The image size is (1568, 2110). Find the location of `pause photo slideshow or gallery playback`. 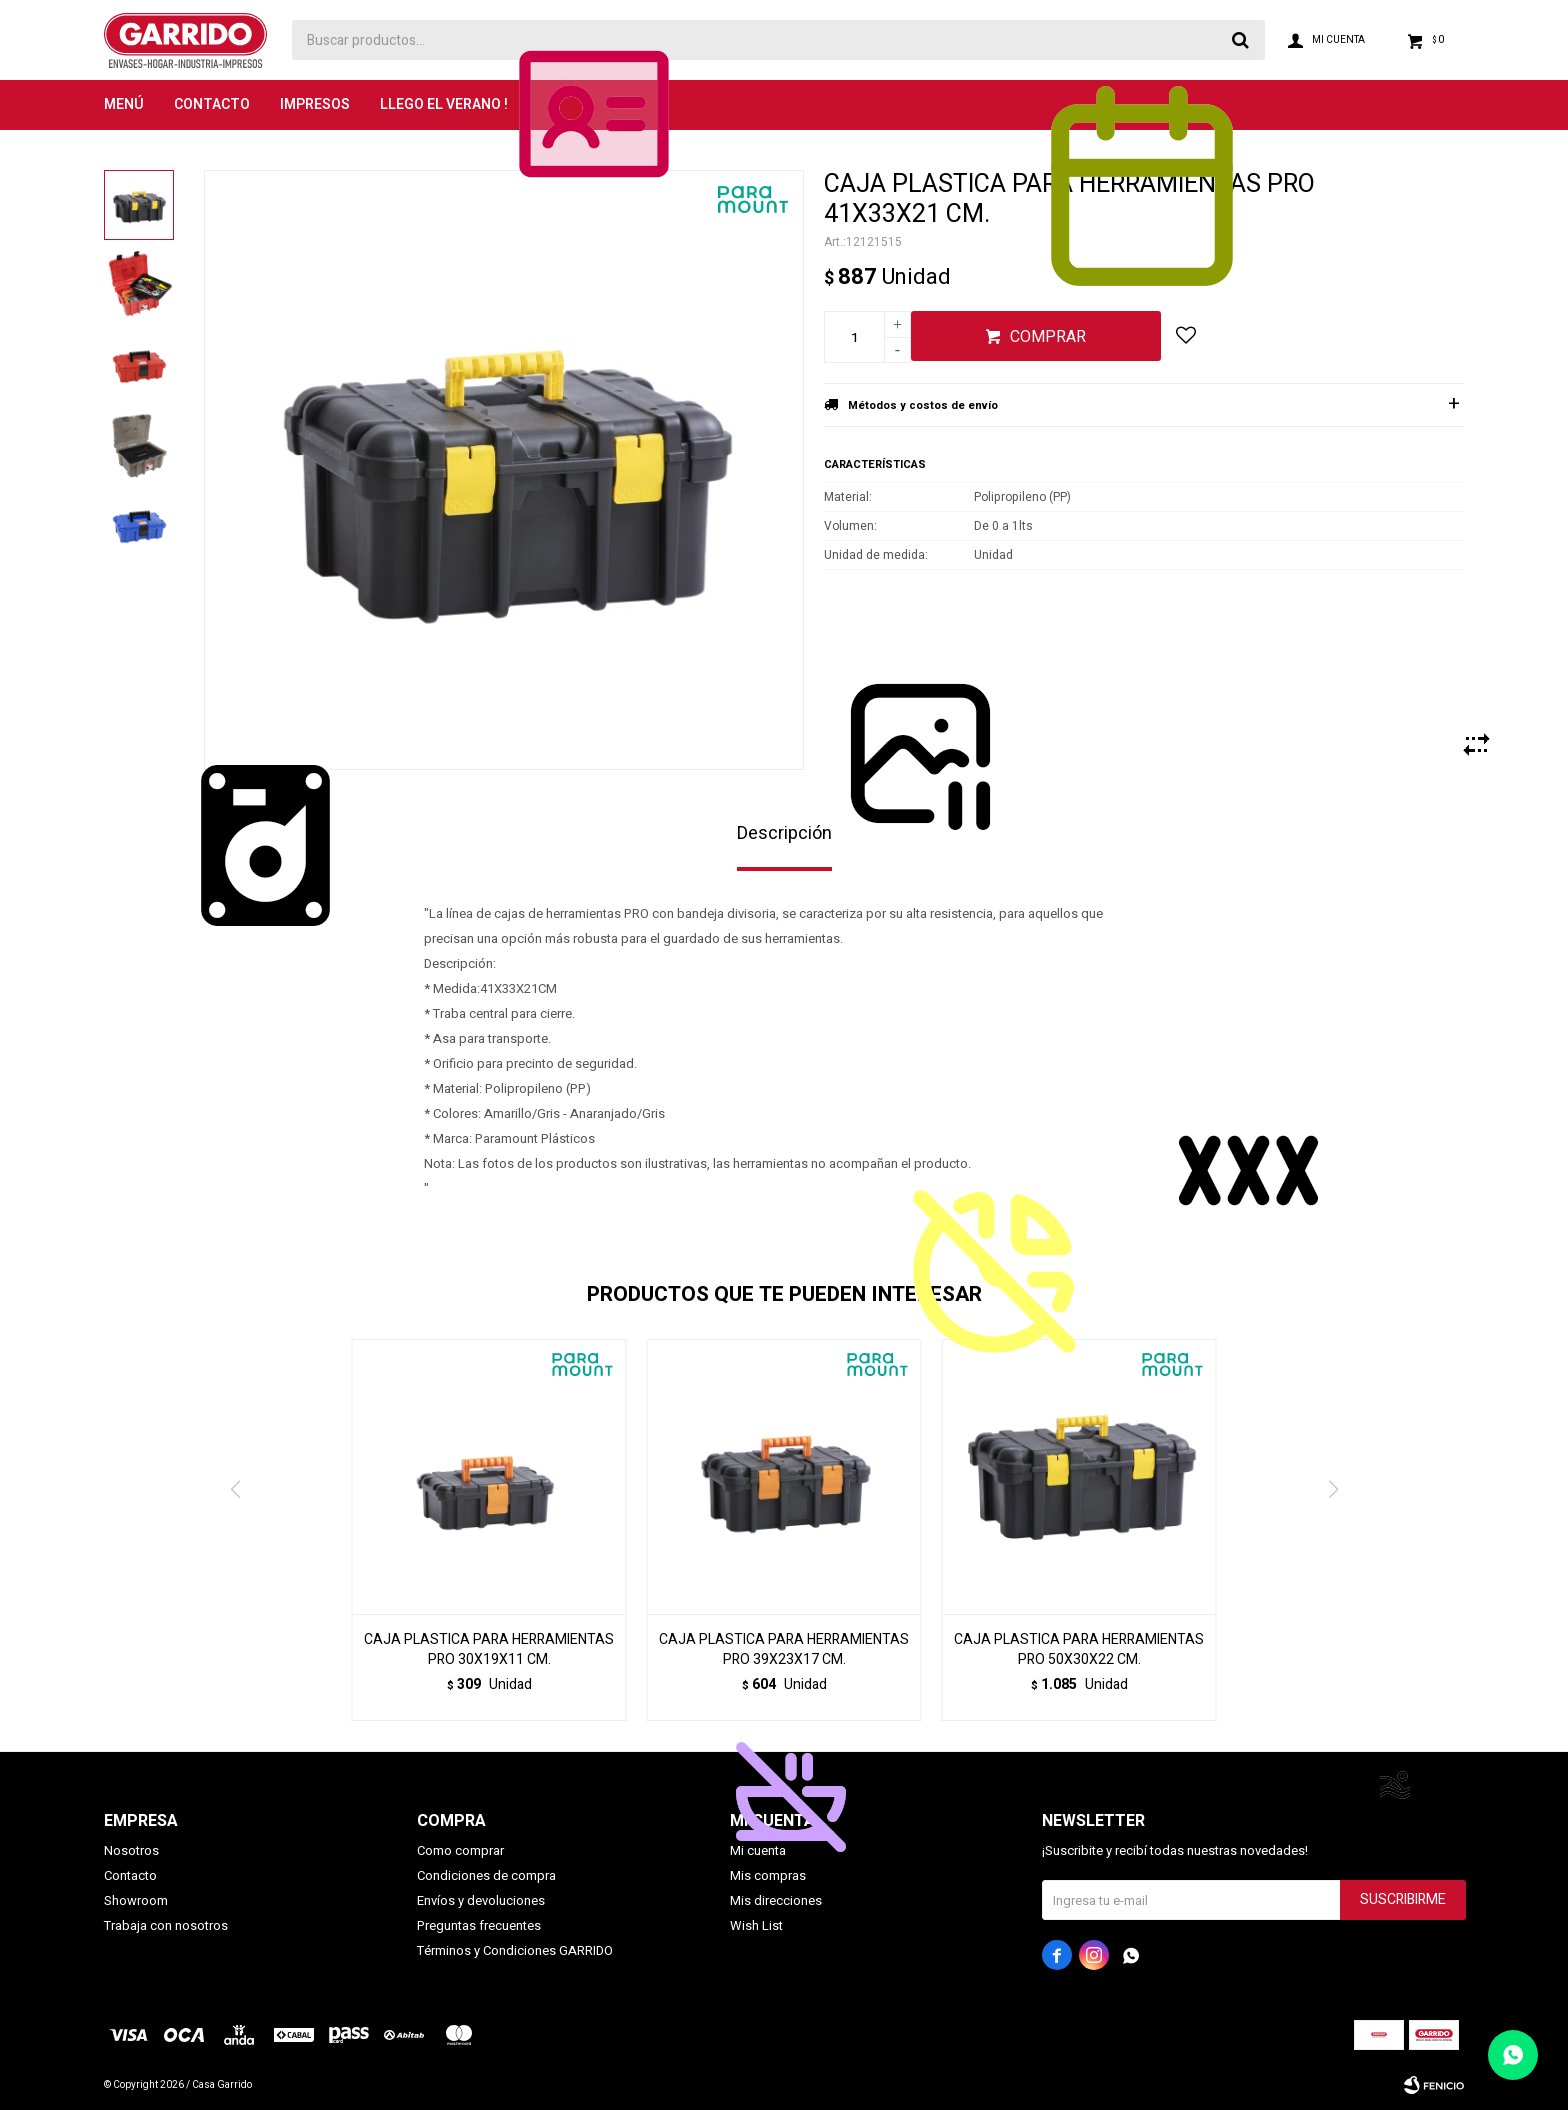

pause photo slideshow or gallery playback is located at coordinates (920, 753).